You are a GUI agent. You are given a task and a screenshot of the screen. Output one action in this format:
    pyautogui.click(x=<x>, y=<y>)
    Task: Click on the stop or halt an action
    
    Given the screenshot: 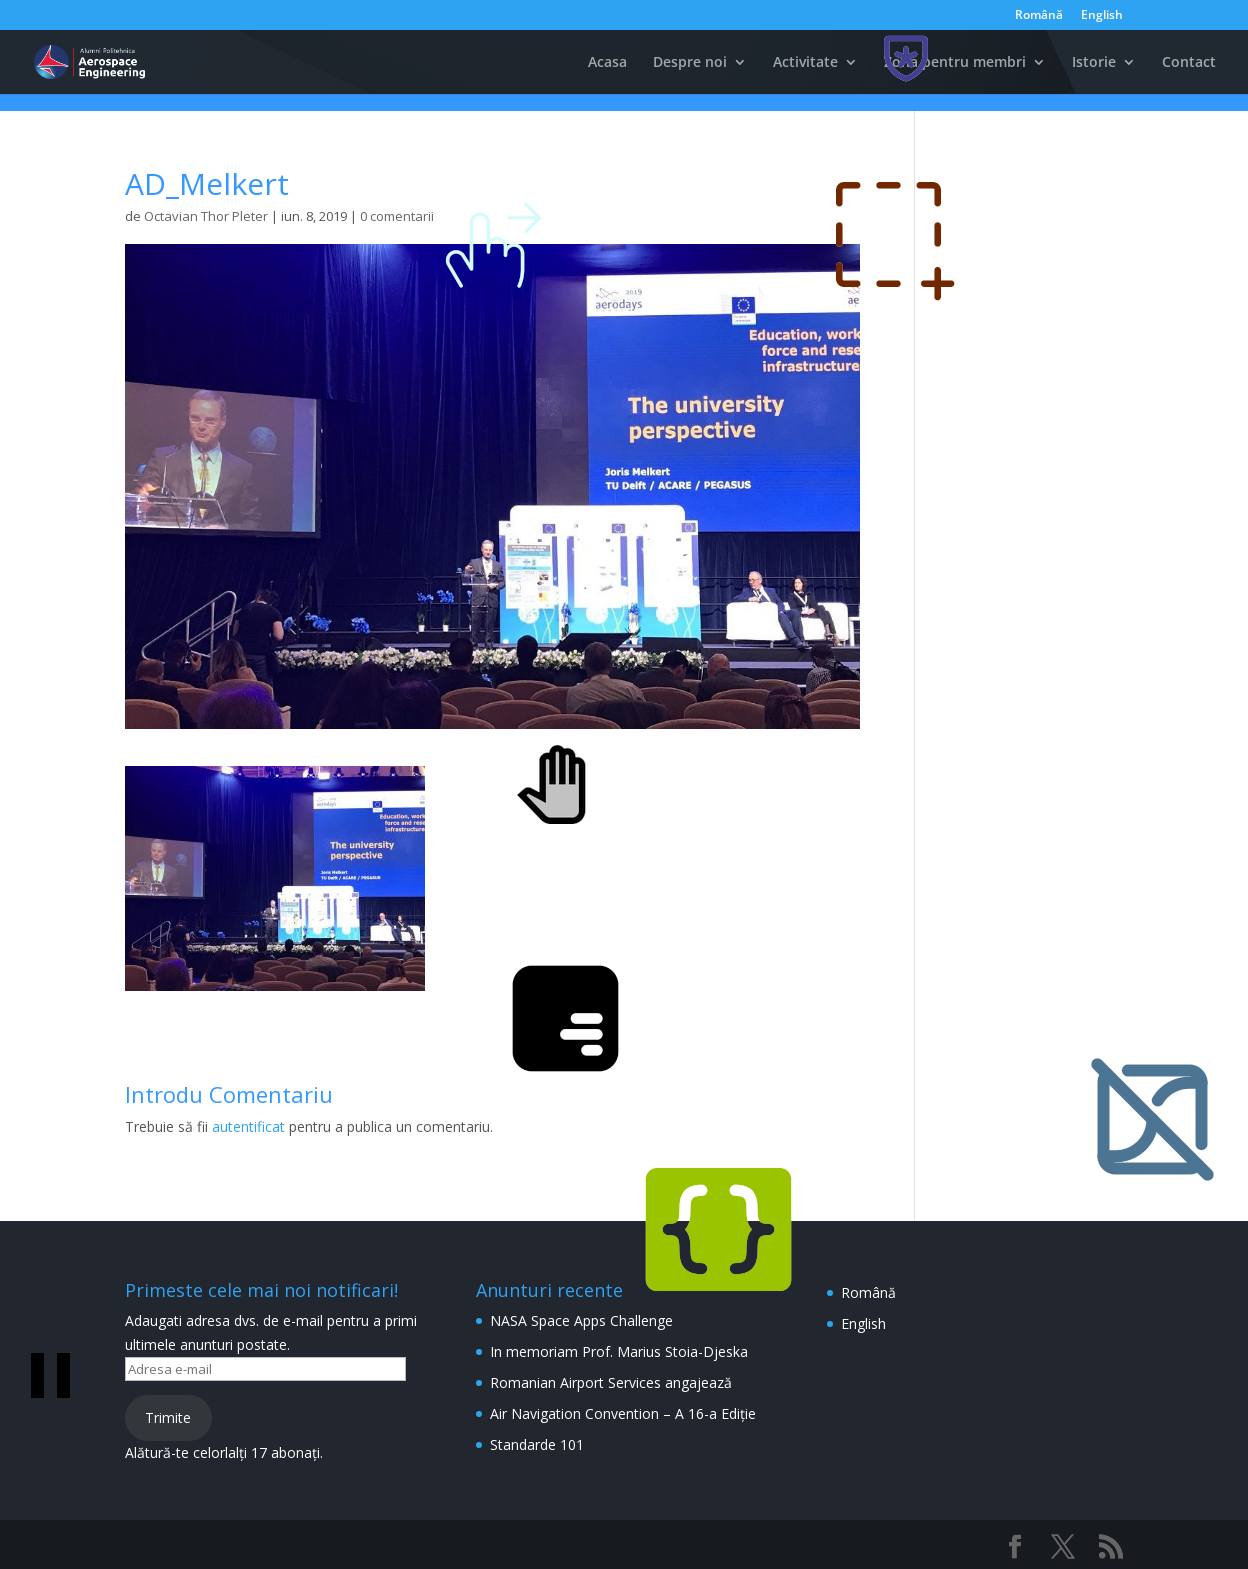 What is the action you would take?
    pyautogui.click(x=552, y=784)
    